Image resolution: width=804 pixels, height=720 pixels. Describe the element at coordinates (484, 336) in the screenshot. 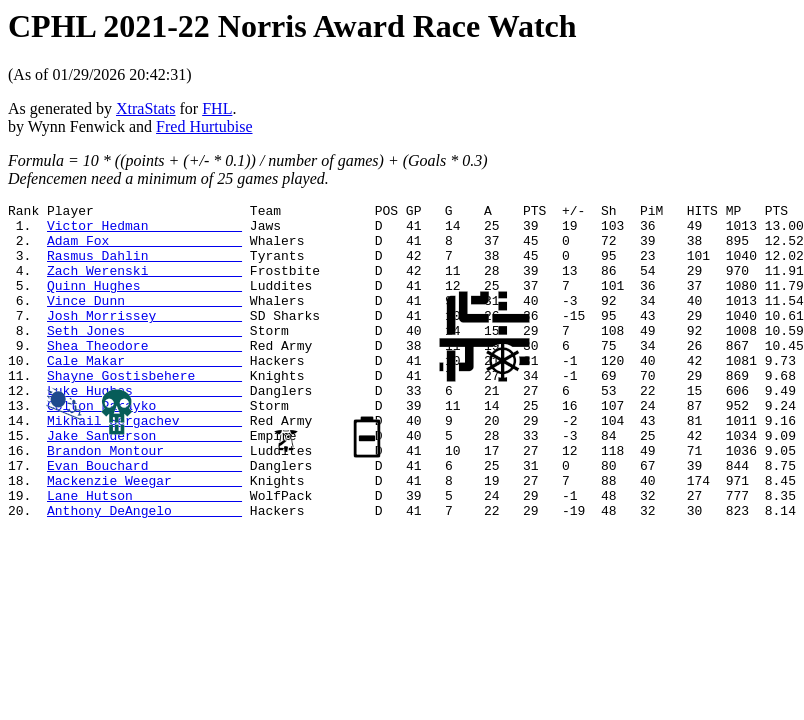

I see `access plumbing or pipe-based puzzle game` at that location.